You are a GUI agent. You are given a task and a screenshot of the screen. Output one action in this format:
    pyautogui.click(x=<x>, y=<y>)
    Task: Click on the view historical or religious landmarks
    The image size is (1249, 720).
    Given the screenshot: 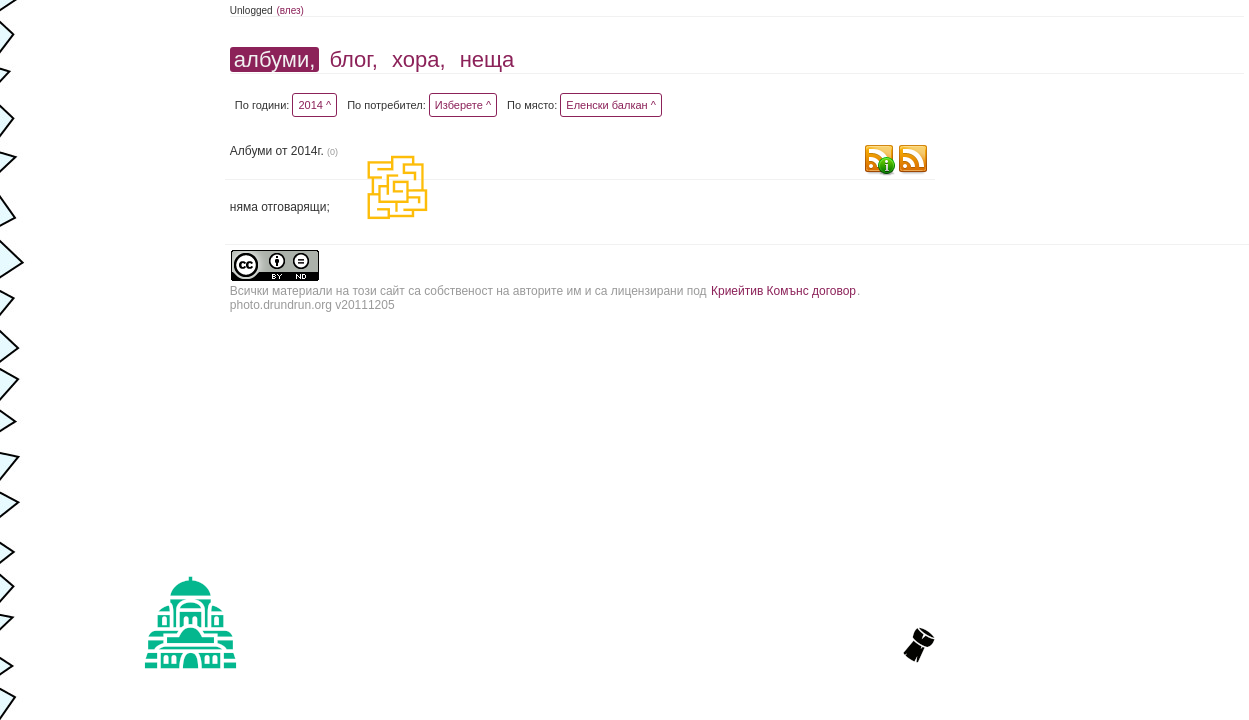 What is the action you would take?
    pyautogui.click(x=190, y=622)
    